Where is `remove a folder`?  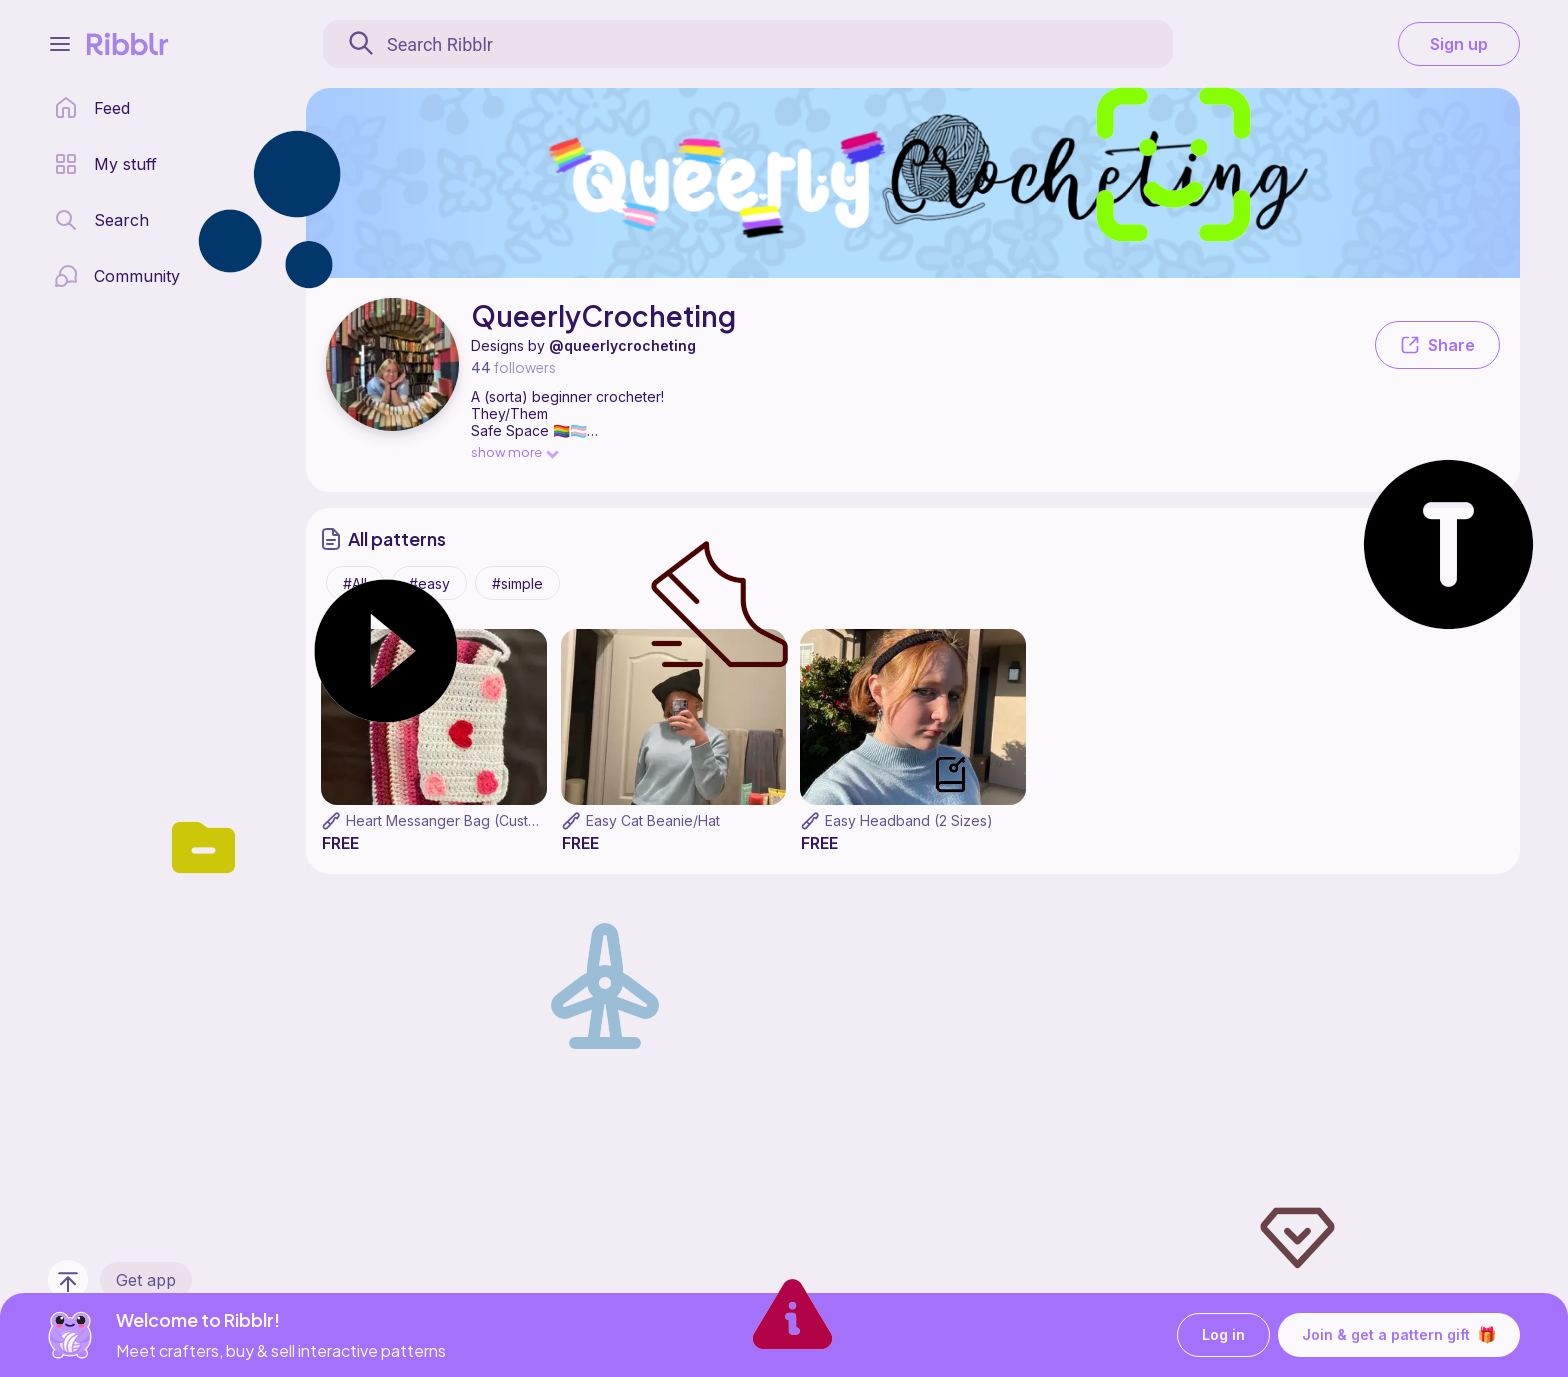 remove a folder is located at coordinates (203, 849).